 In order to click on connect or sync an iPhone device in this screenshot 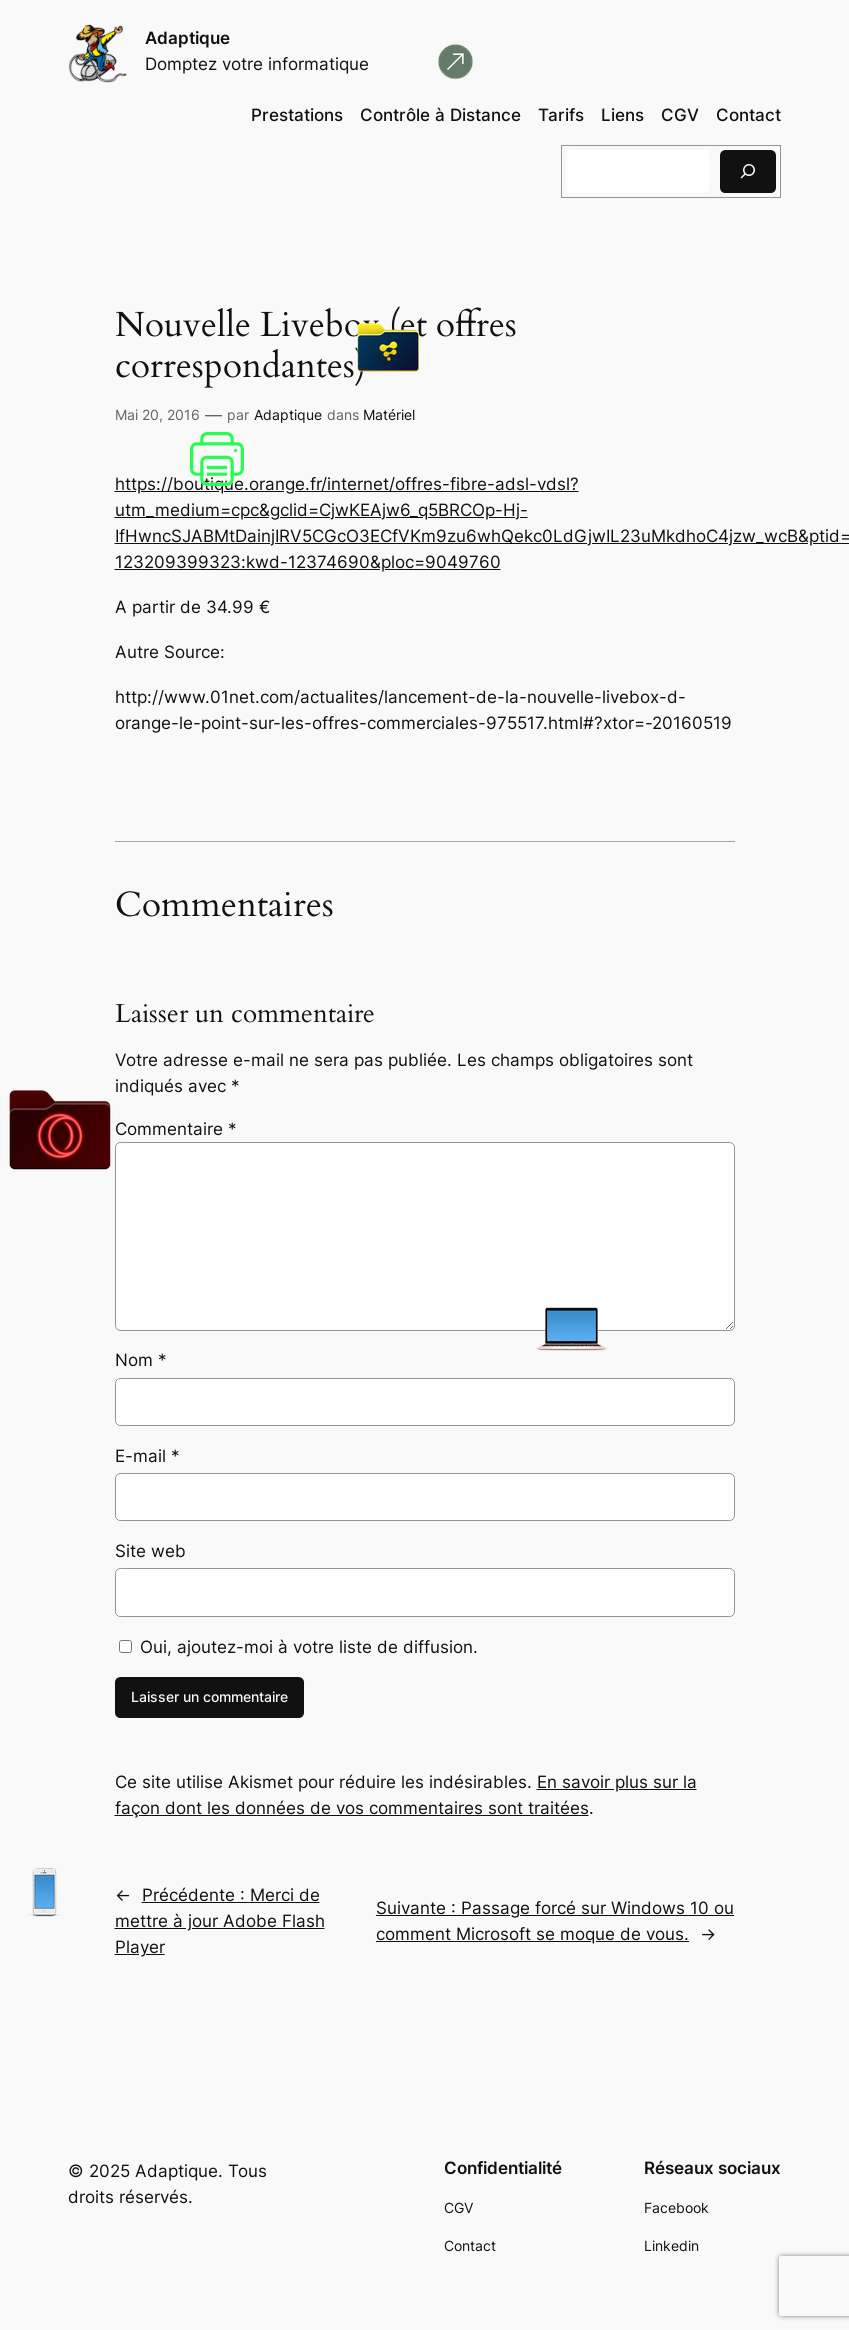, I will do `click(44, 1892)`.